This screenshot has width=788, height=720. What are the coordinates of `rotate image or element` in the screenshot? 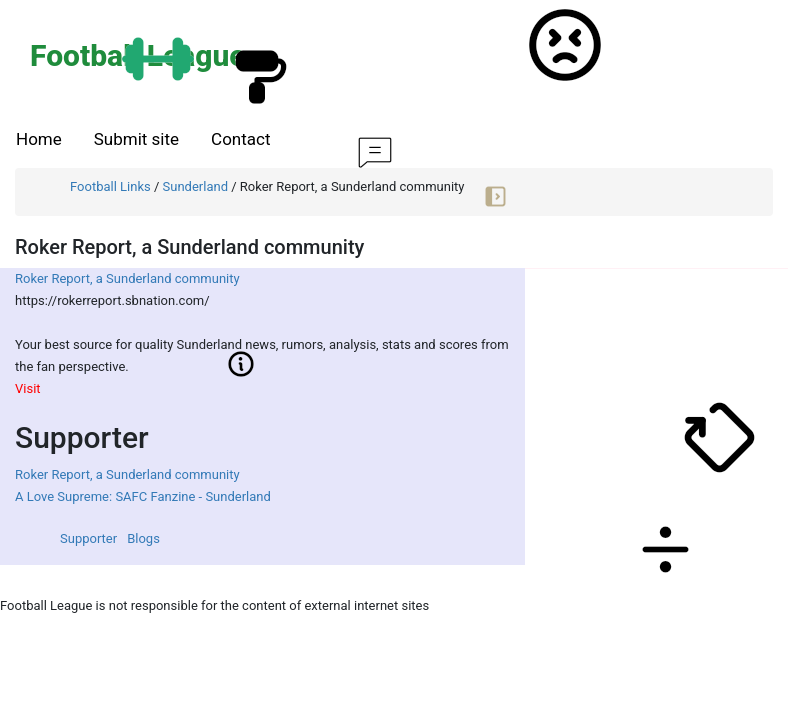 It's located at (719, 437).